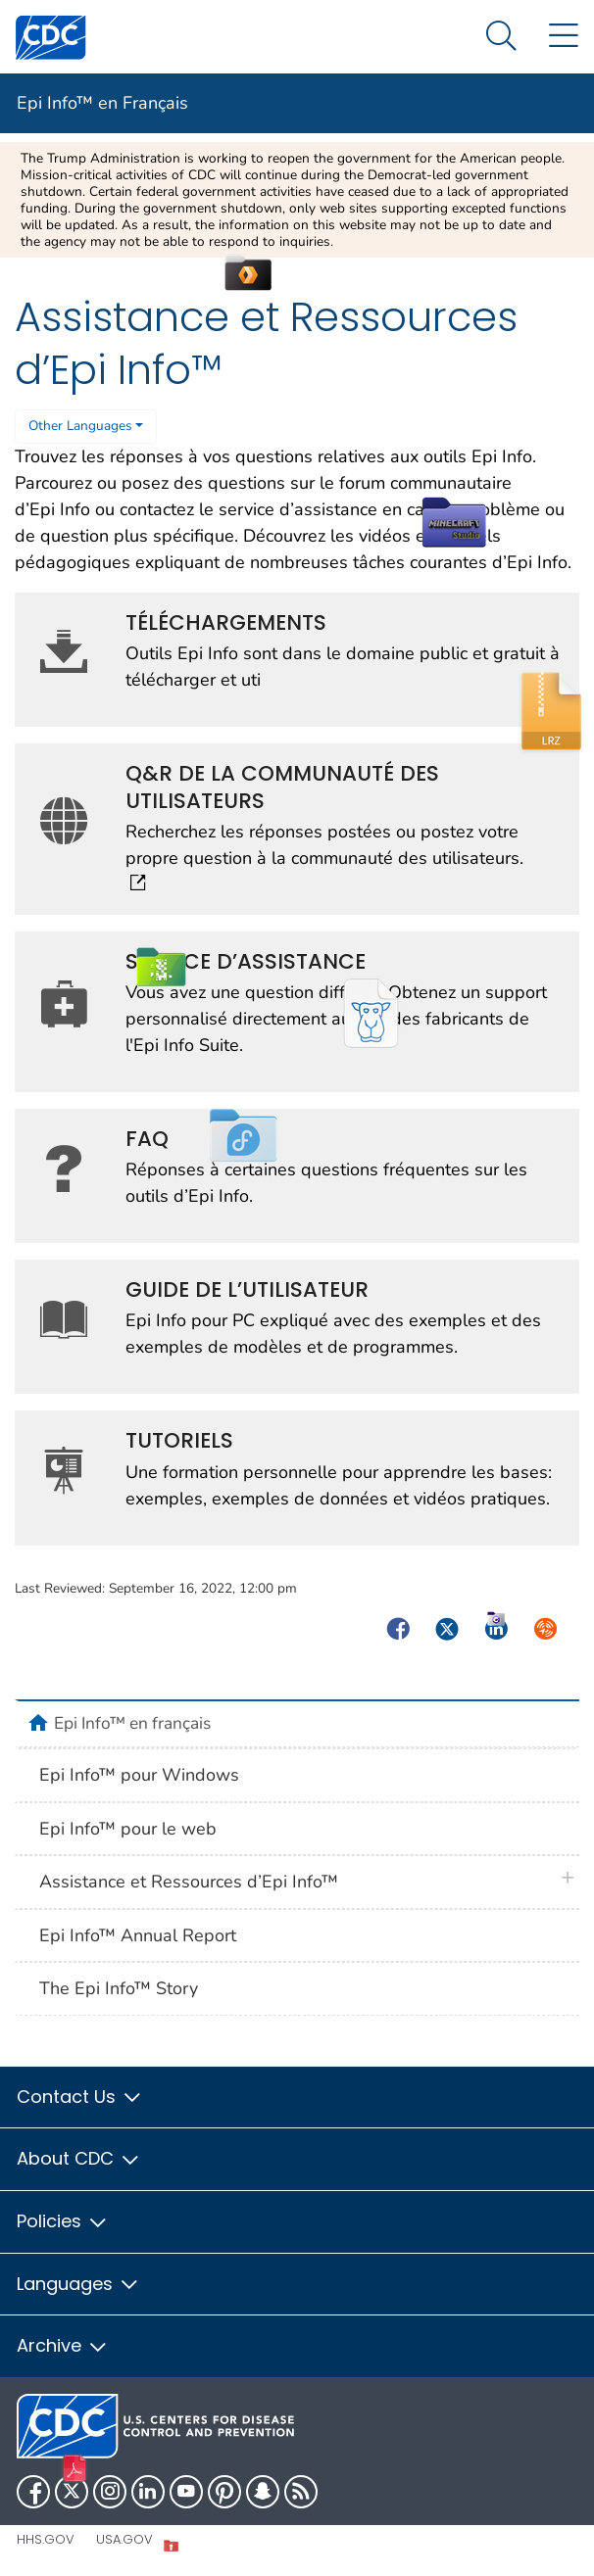  I want to click on open gulp project folder, so click(171, 2546).